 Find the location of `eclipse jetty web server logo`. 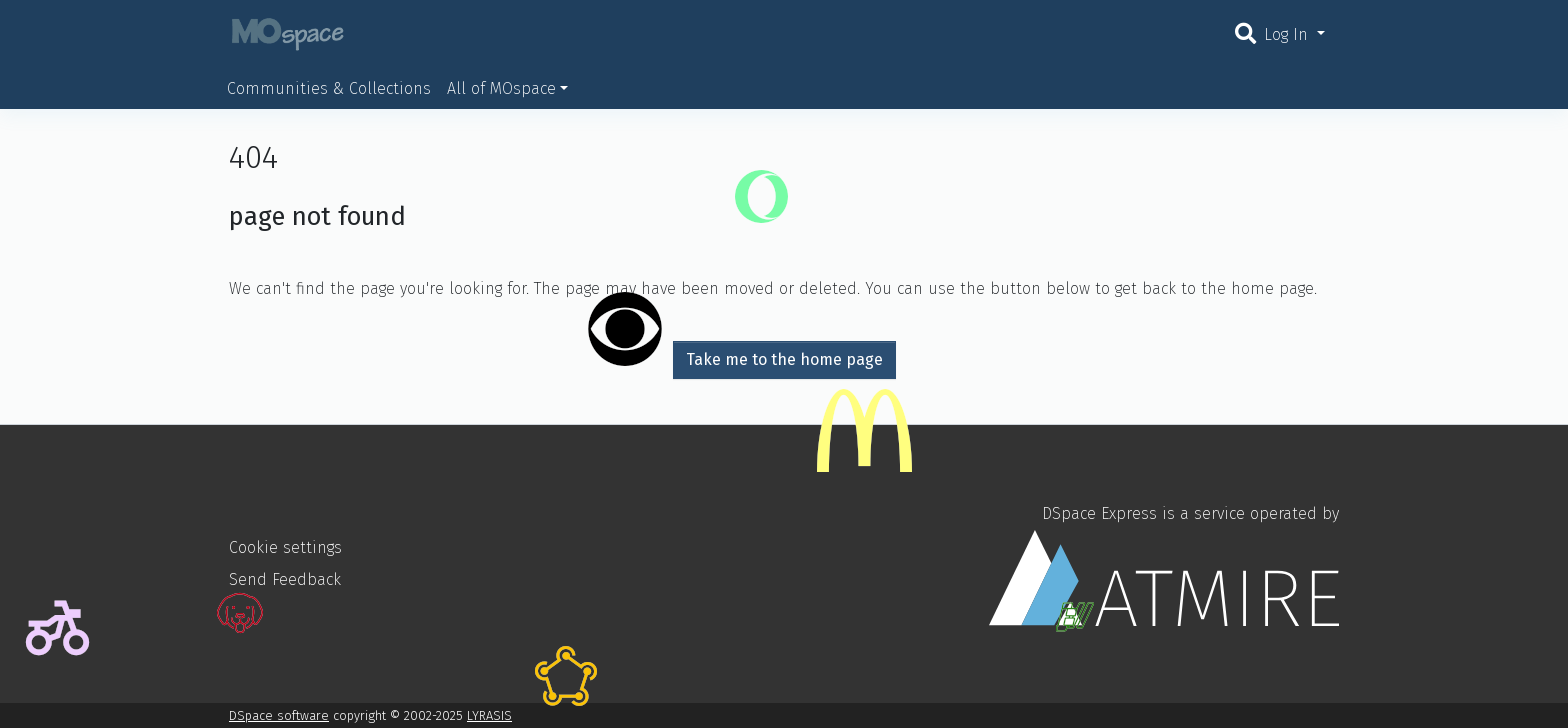

eclipse jetty web server logo is located at coordinates (1075, 617).